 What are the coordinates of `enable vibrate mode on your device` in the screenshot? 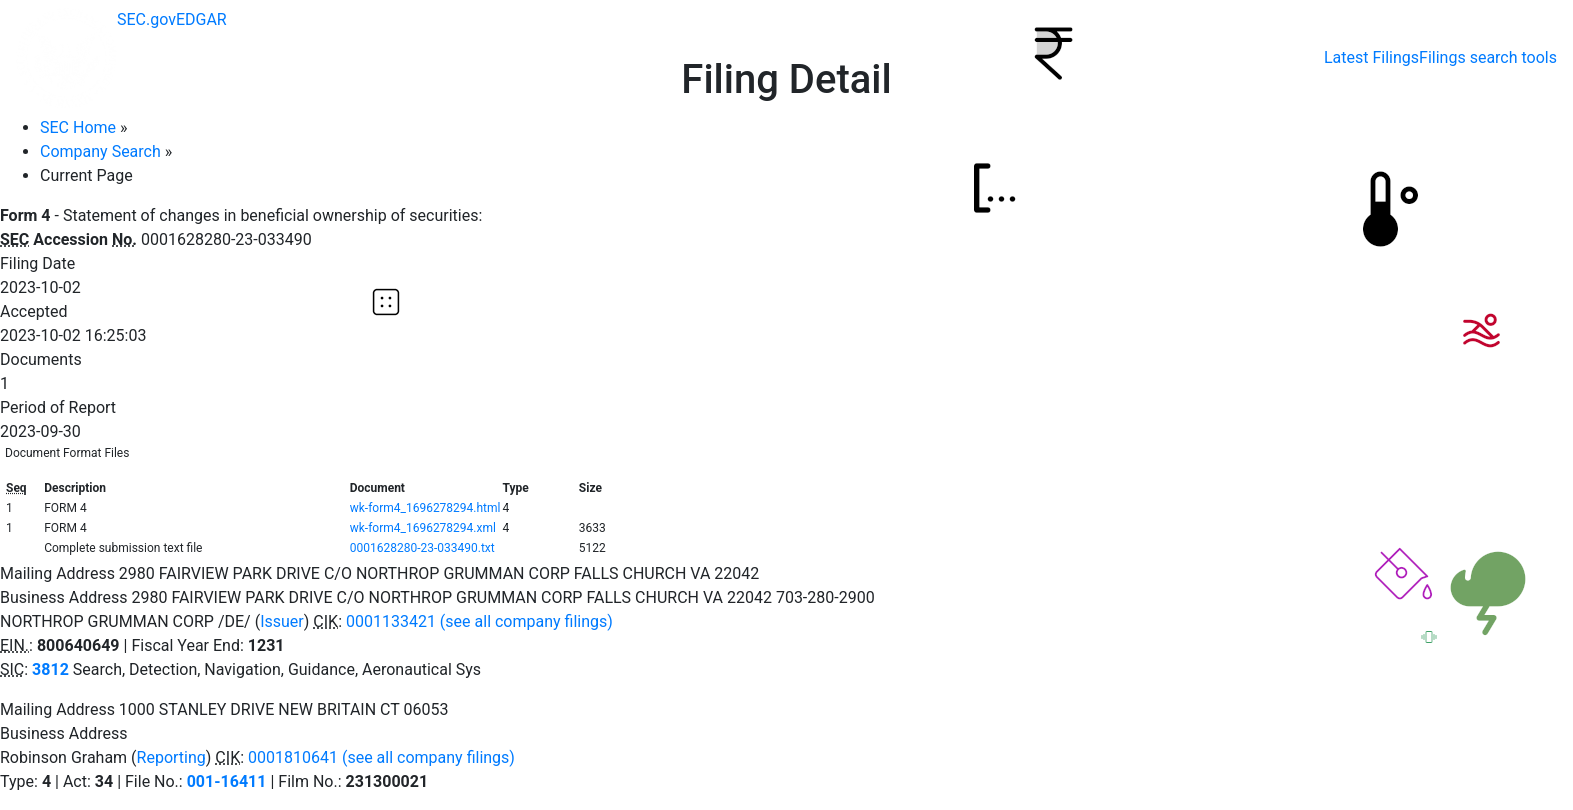 It's located at (1429, 637).